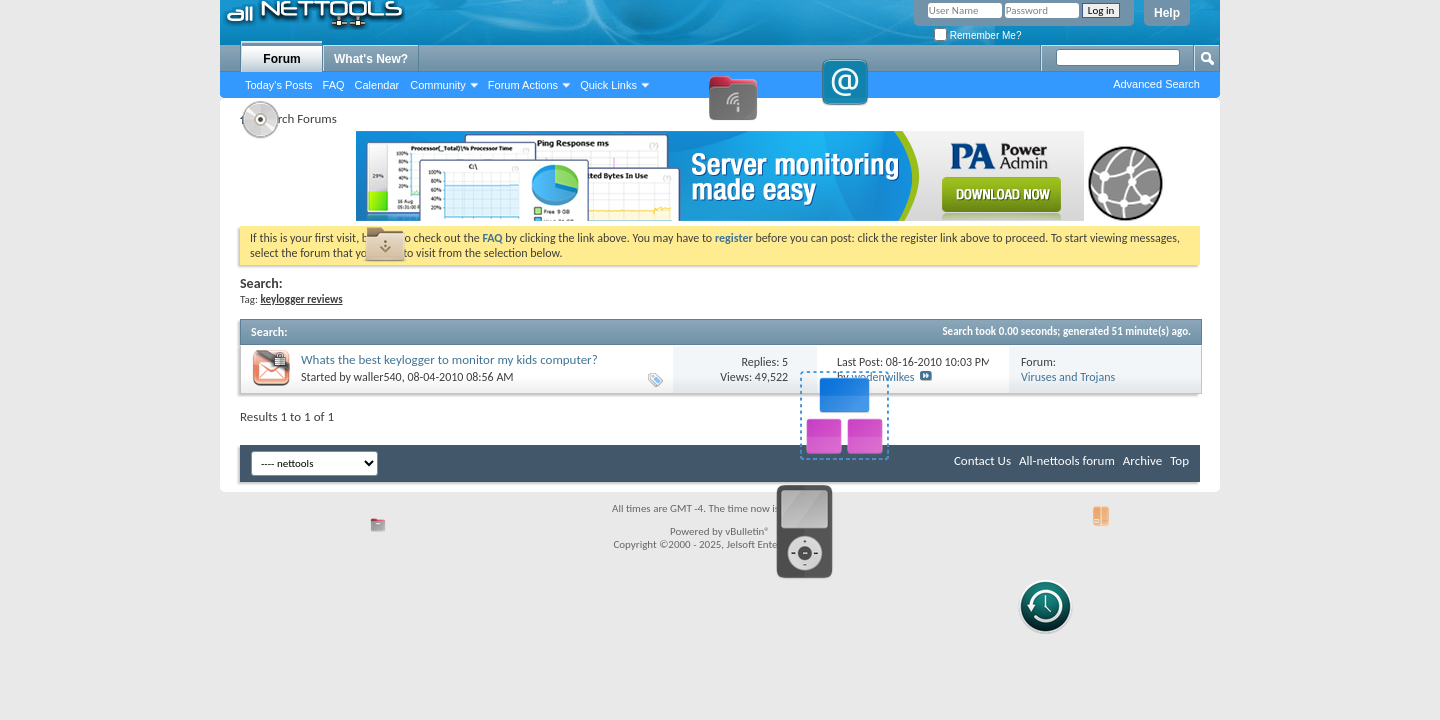 This screenshot has height=720, width=1440. What do you see at coordinates (1045, 606) in the screenshot?
I see `open time machine backup settings` at bounding box center [1045, 606].